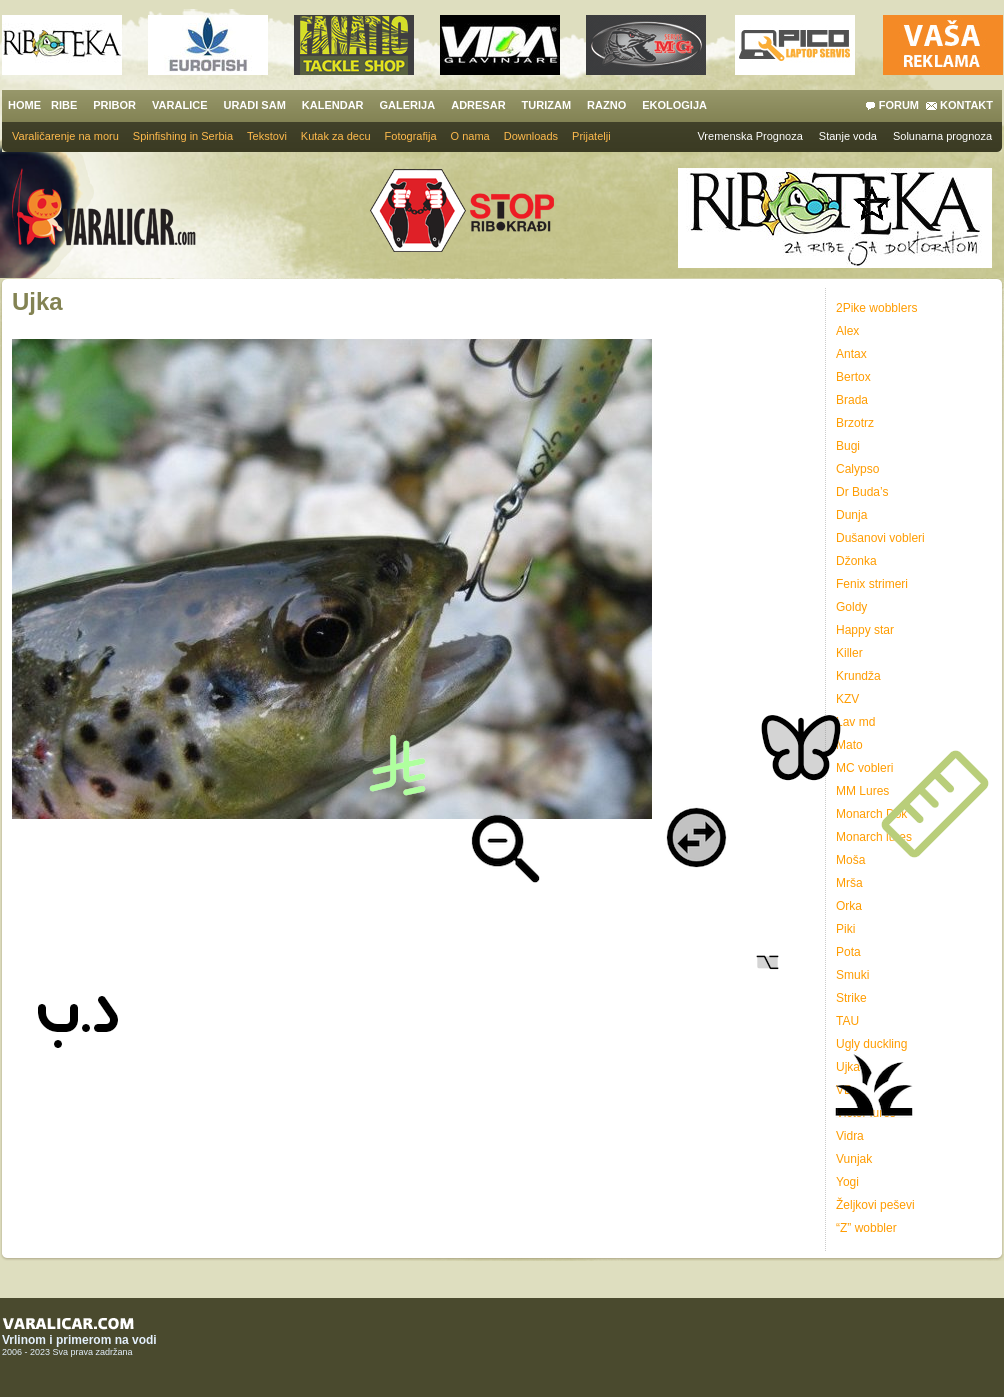  Describe the element at coordinates (78, 1016) in the screenshot. I see `indicates bahraini dinar currency` at that location.